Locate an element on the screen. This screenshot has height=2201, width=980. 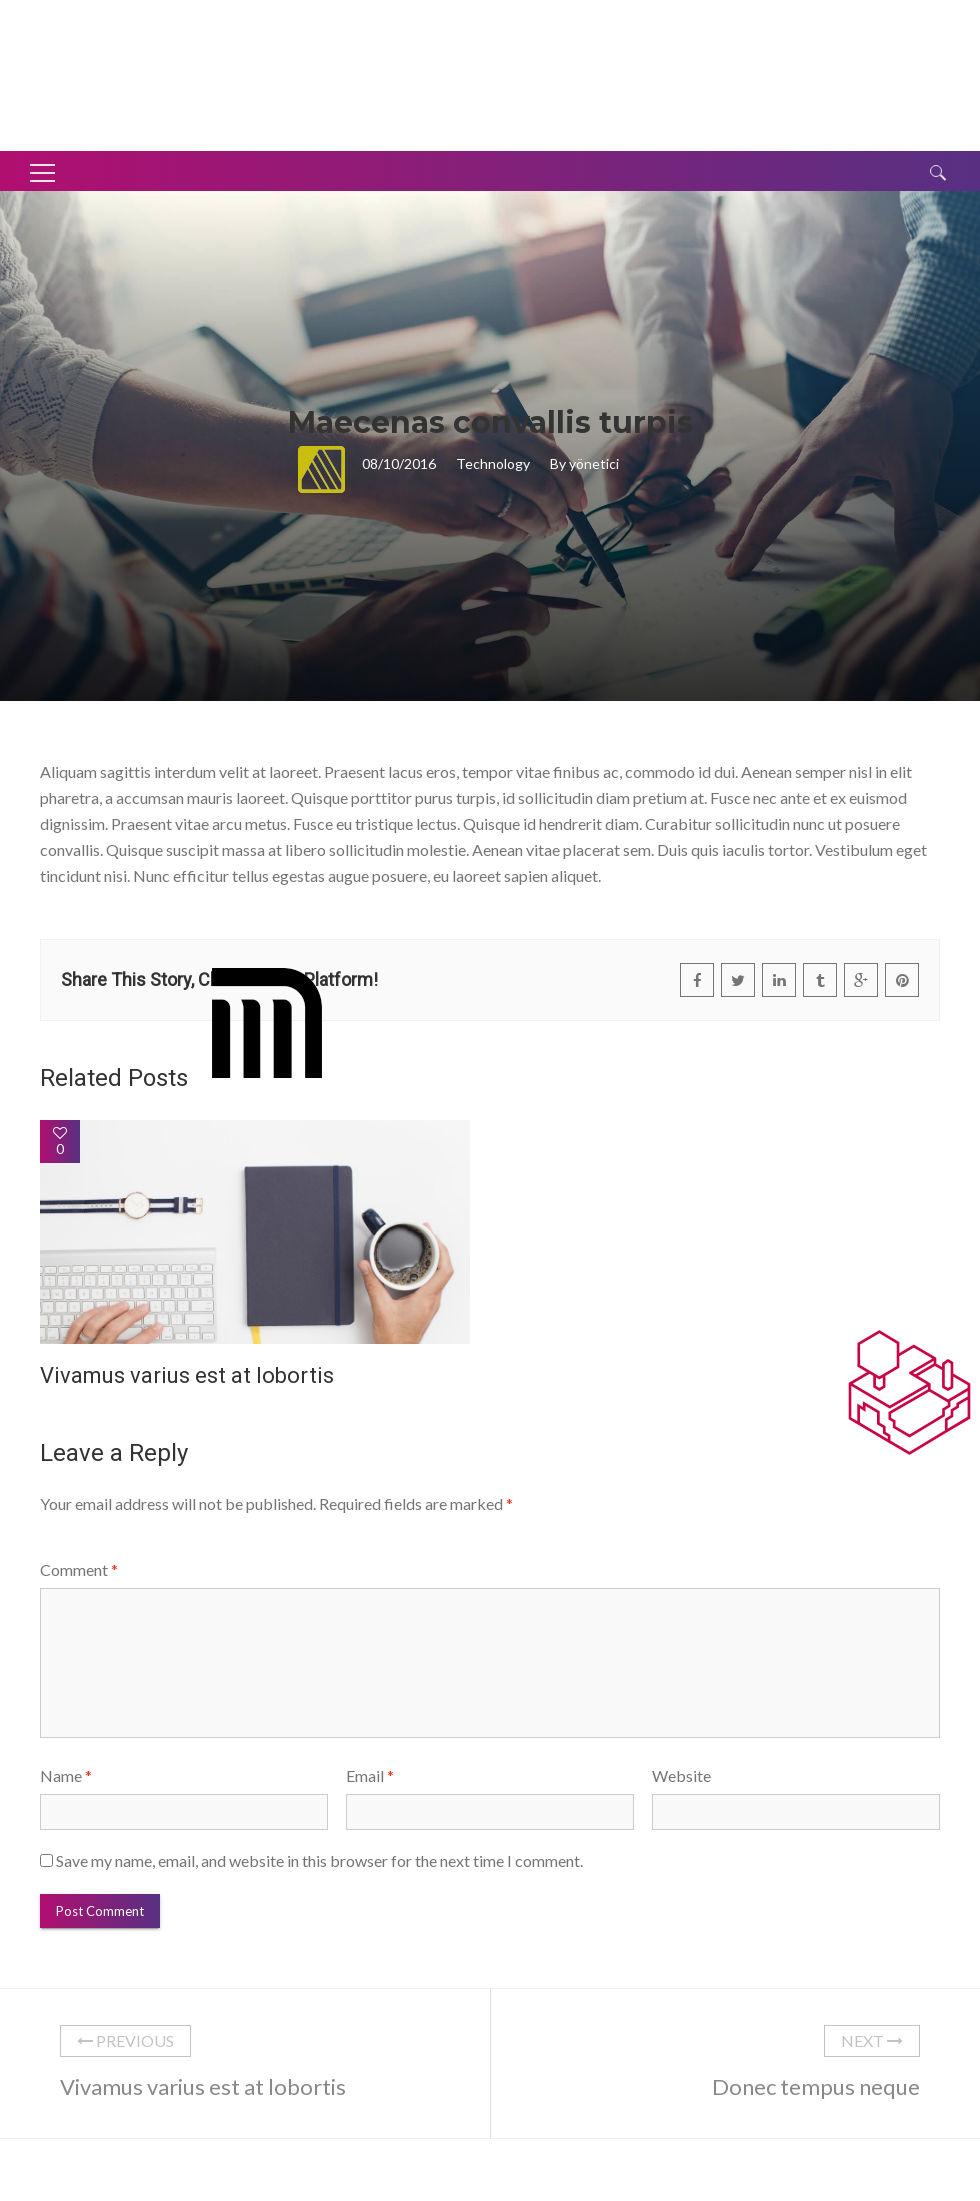
open the Mexico City Metro app is located at coordinates (267, 1023).